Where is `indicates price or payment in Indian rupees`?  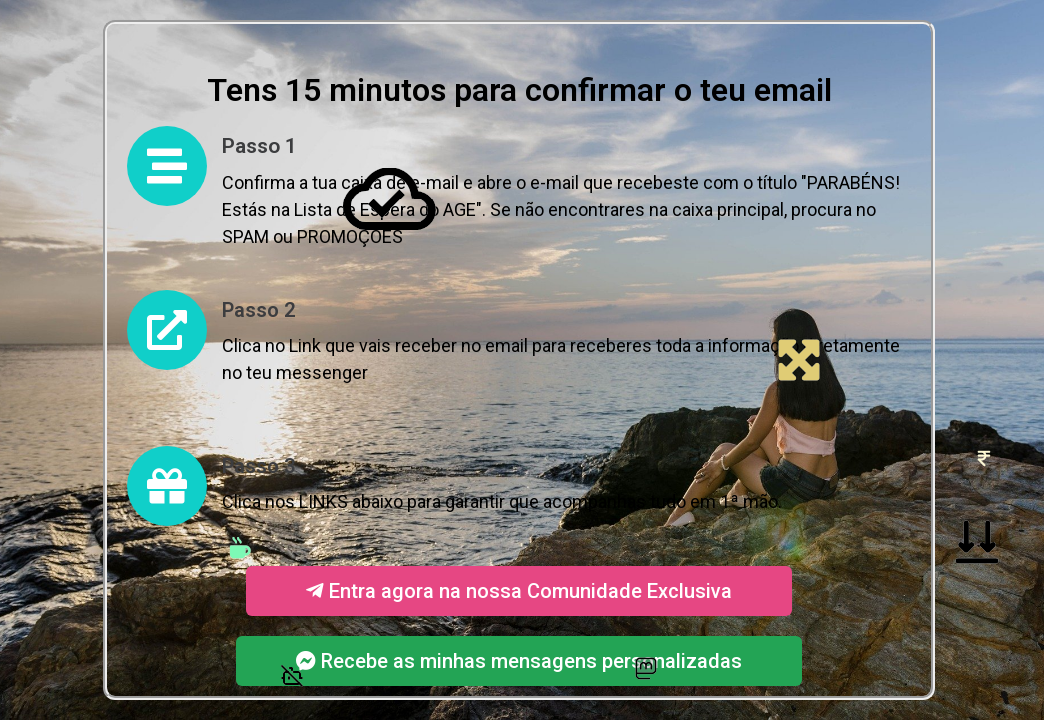
indicates price or payment in Indian rupees is located at coordinates (983, 458).